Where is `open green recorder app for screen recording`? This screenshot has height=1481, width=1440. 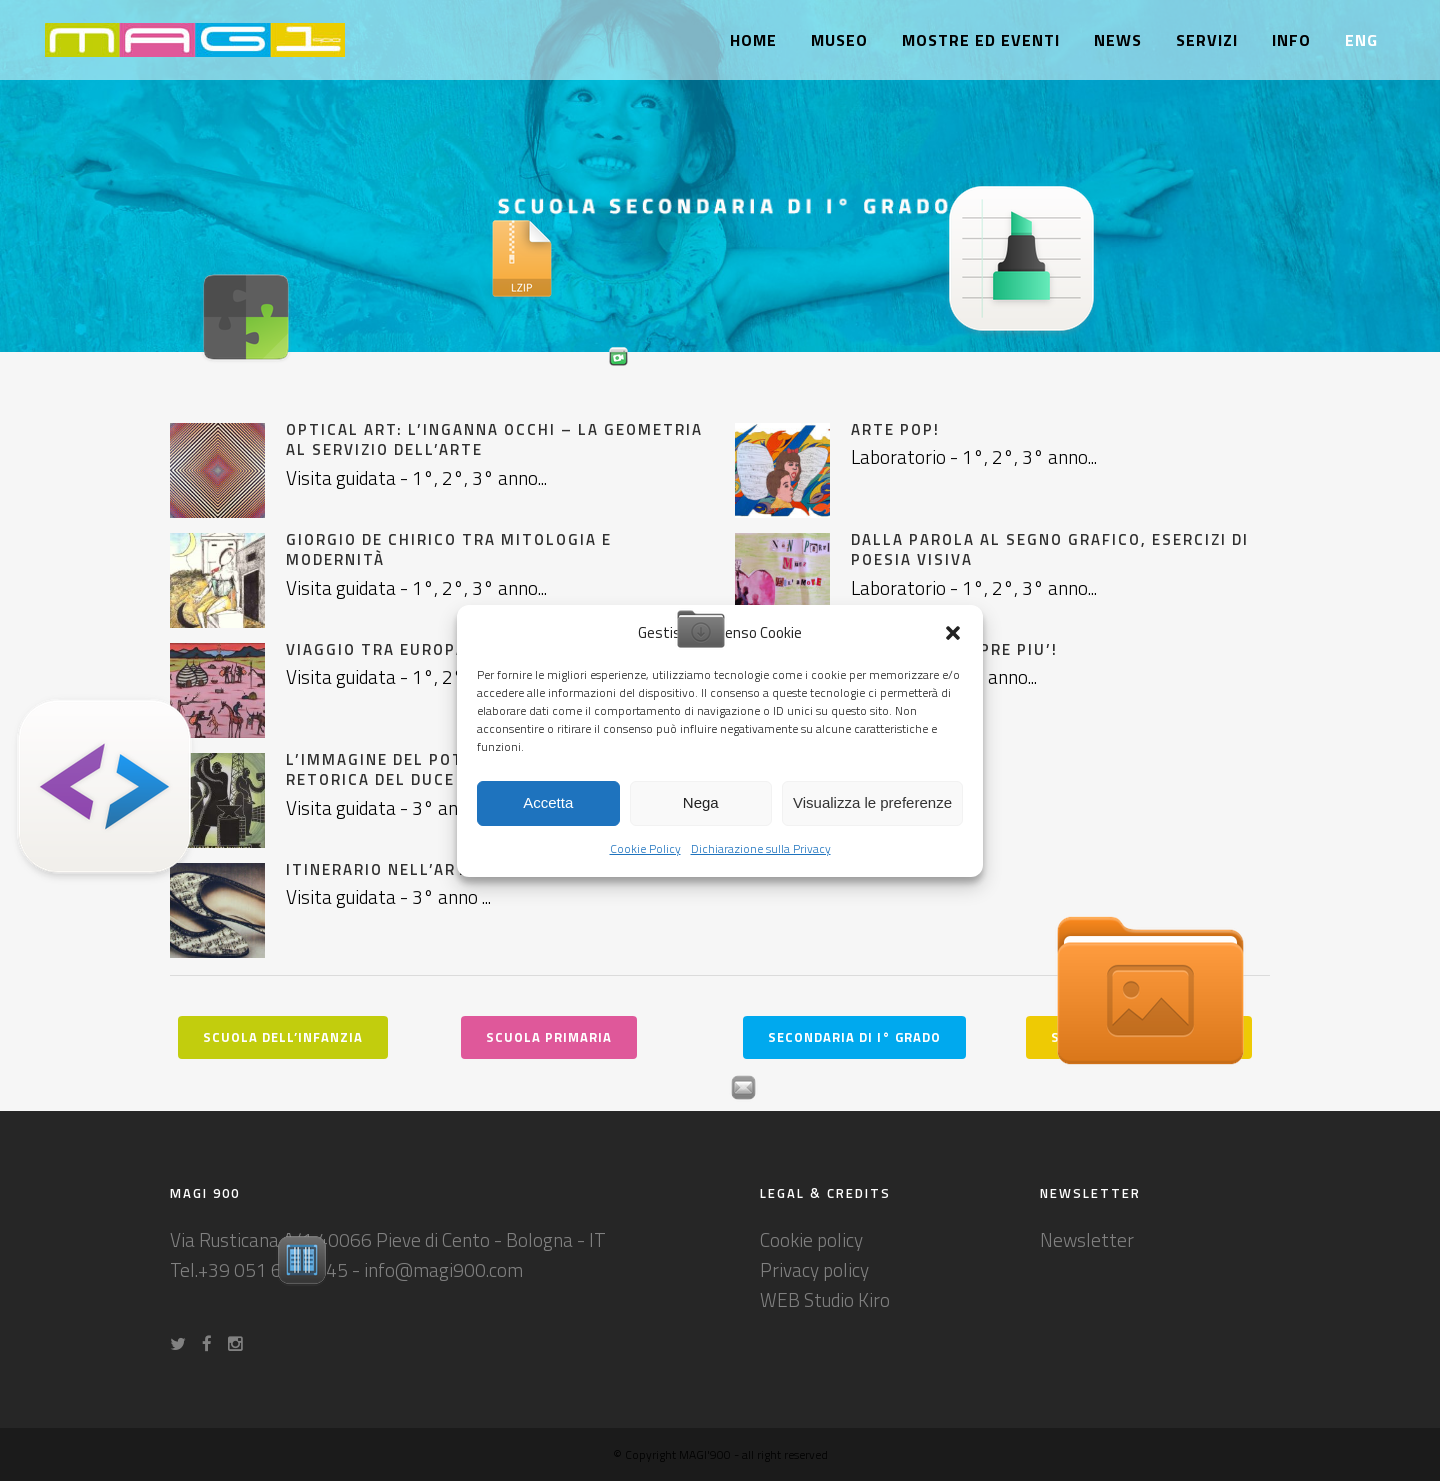 open green recorder app for screen recording is located at coordinates (618, 356).